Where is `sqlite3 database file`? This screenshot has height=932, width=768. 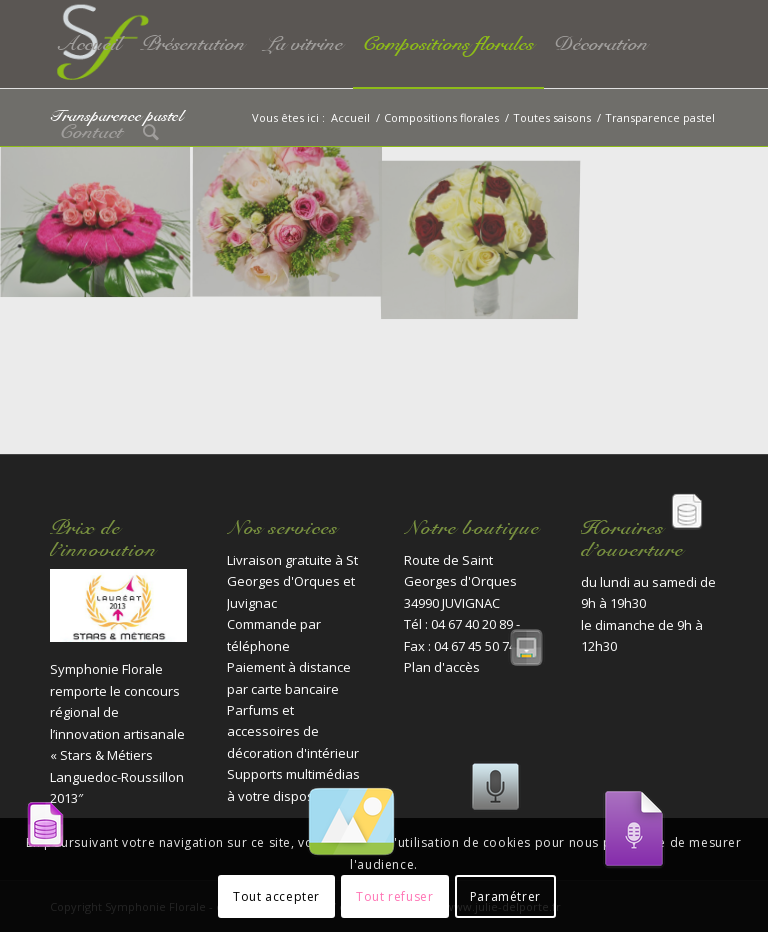 sqlite3 database file is located at coordinates (687, 511).